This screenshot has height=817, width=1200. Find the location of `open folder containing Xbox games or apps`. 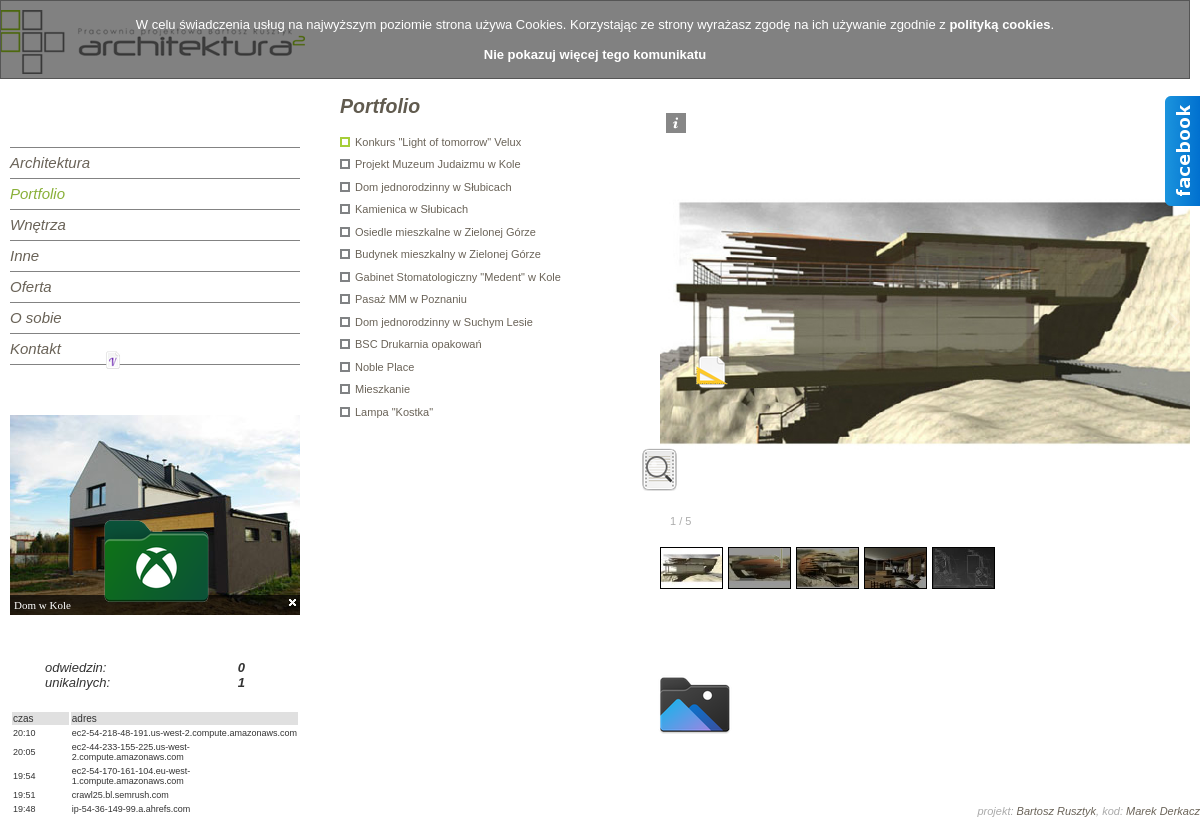

open folder containing Xbox games or apps is located at coordinates (156, 564).